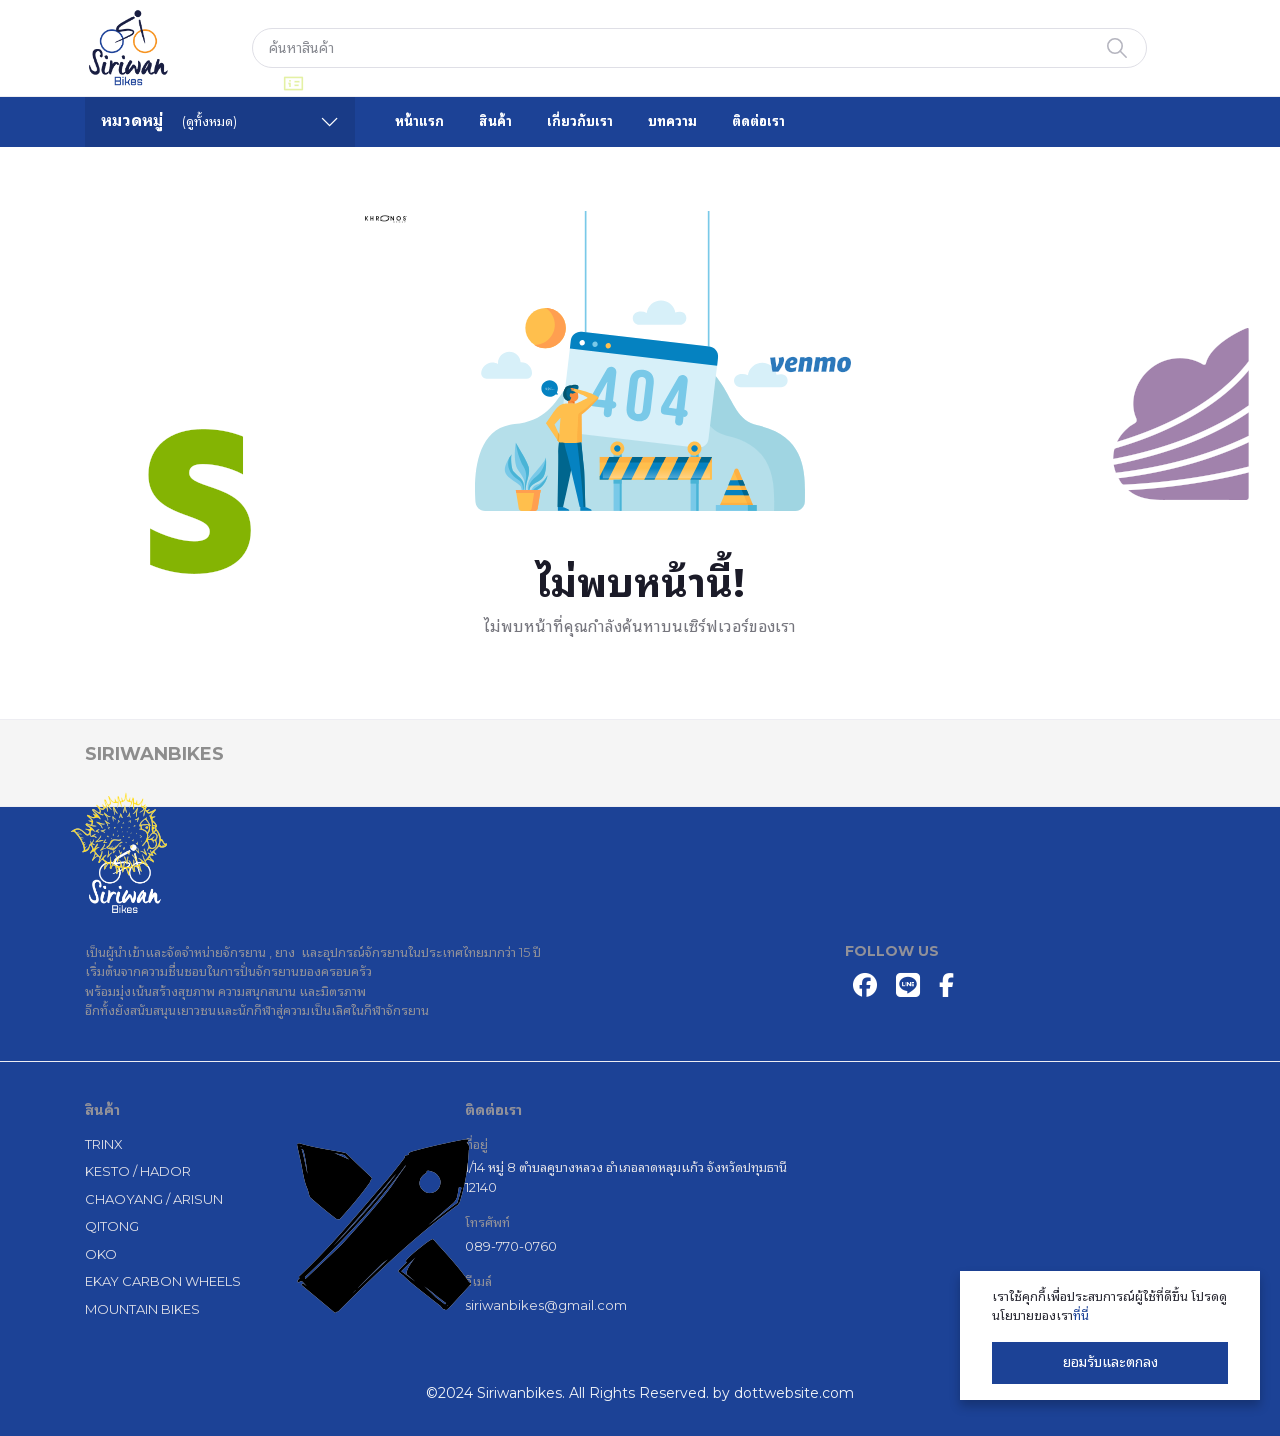 The width and height of the screenshot is (1280, 1436). Describe the element at coordinates (119, 834) in the screenshot. I see `OpenBSD operating system logo` at that location.